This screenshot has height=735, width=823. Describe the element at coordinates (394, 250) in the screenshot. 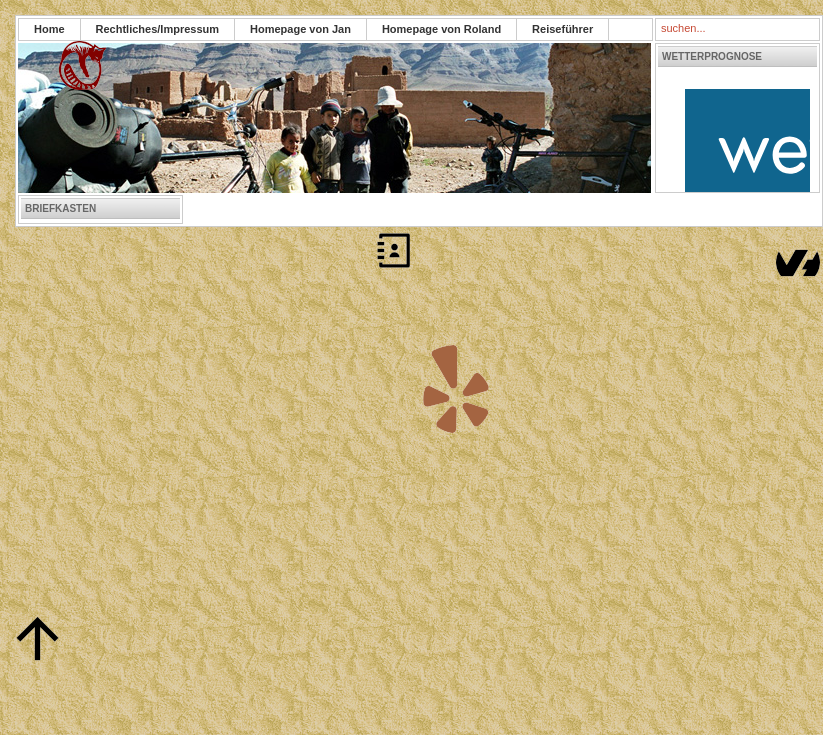

I see `open your contacts book` at that location.